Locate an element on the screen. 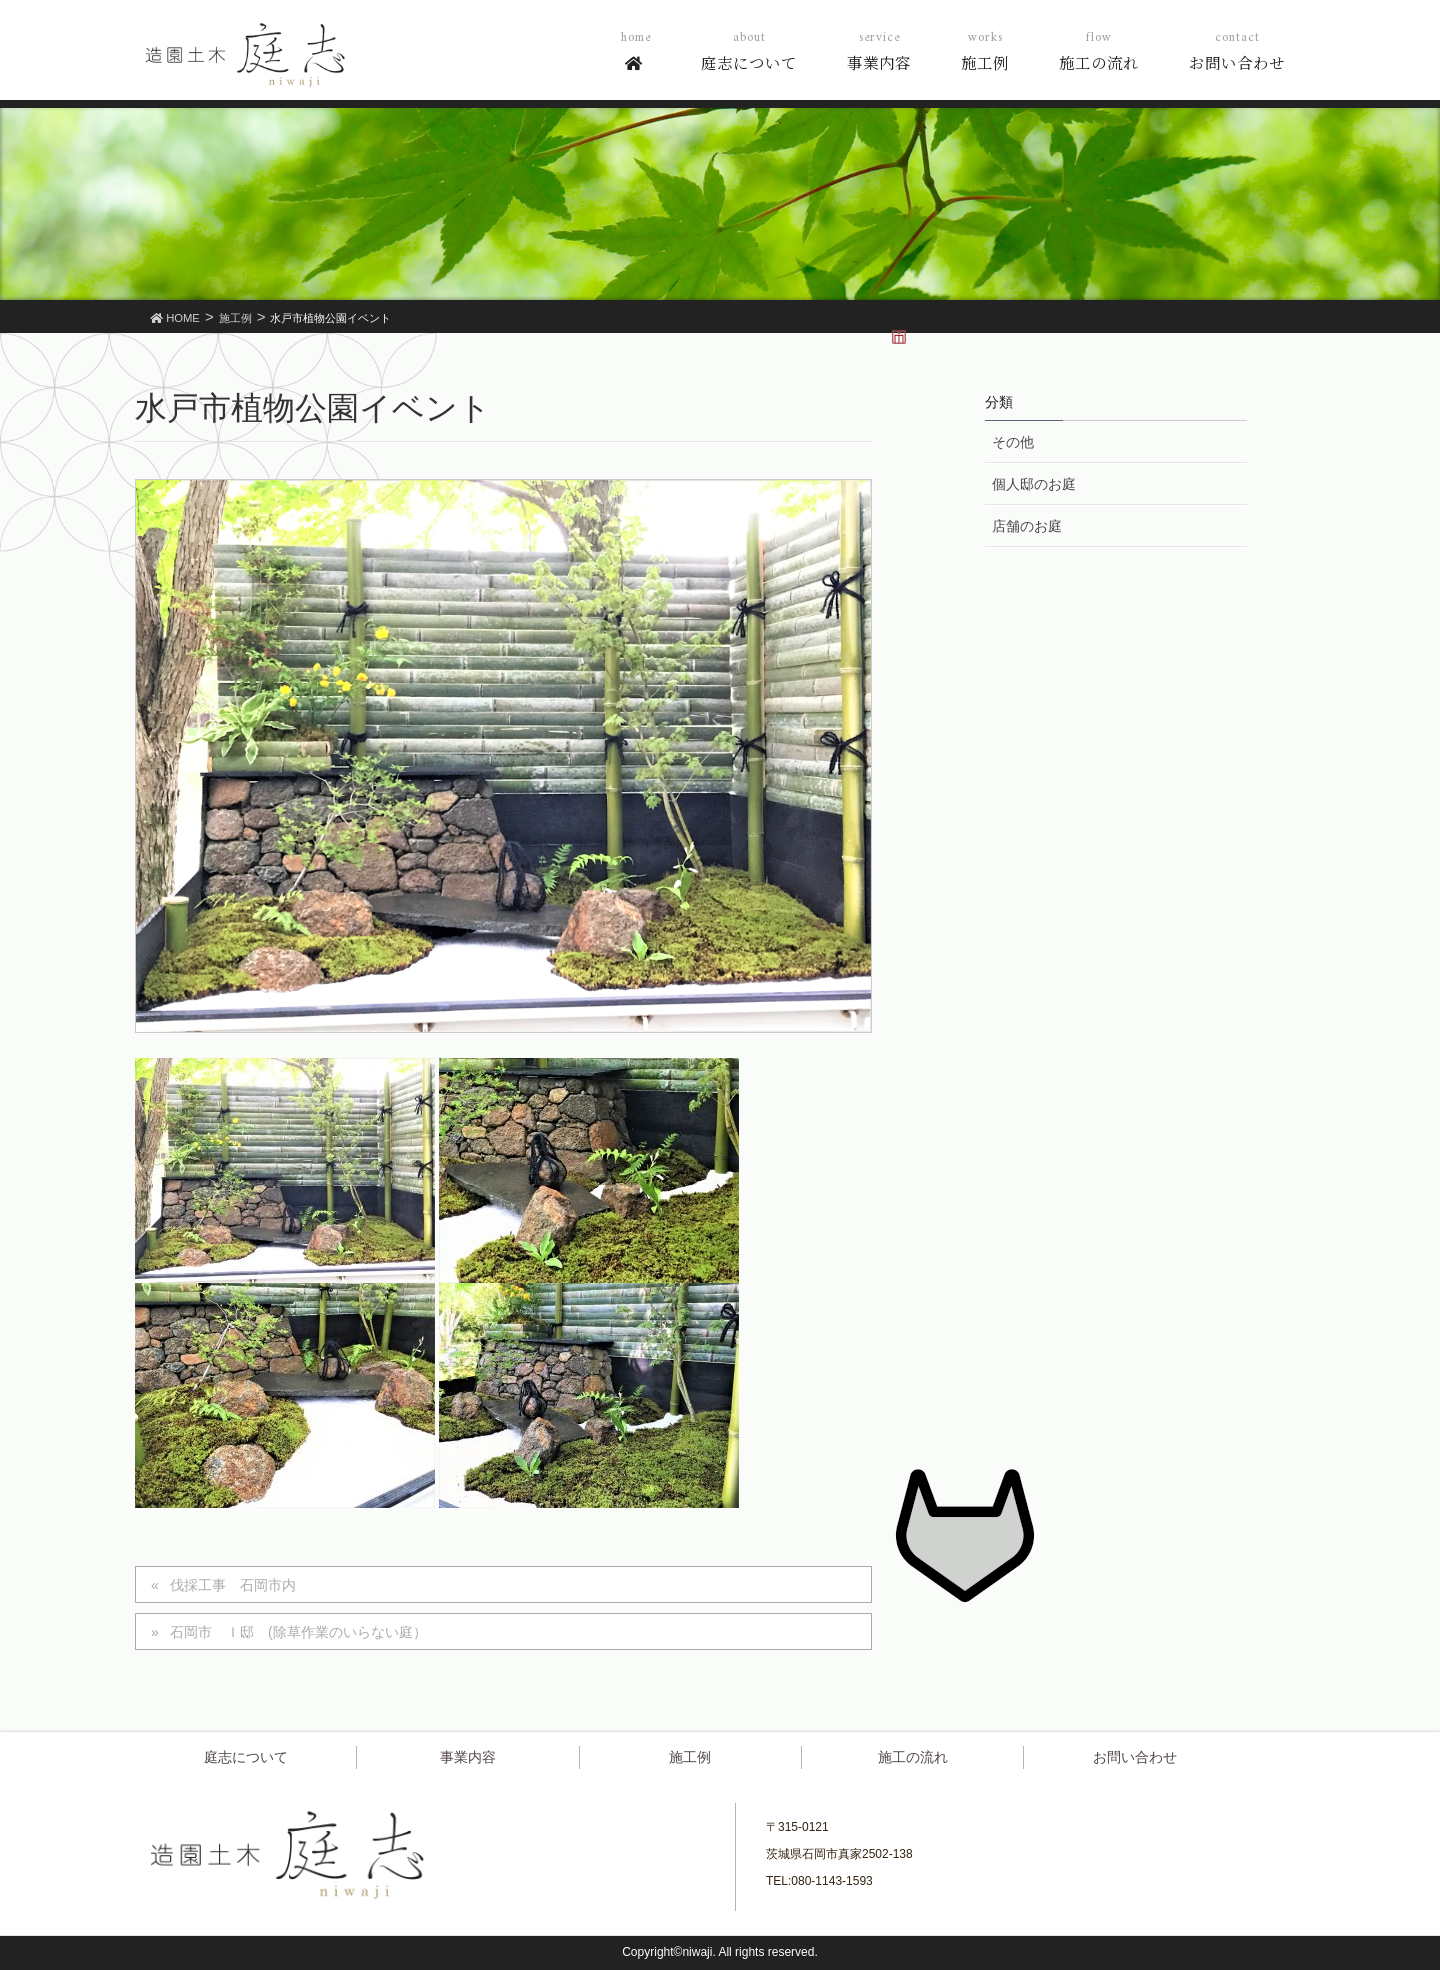 This screenshot has height=1970, width=1440. open gitlab repository is located at coordinates (965, 1533).